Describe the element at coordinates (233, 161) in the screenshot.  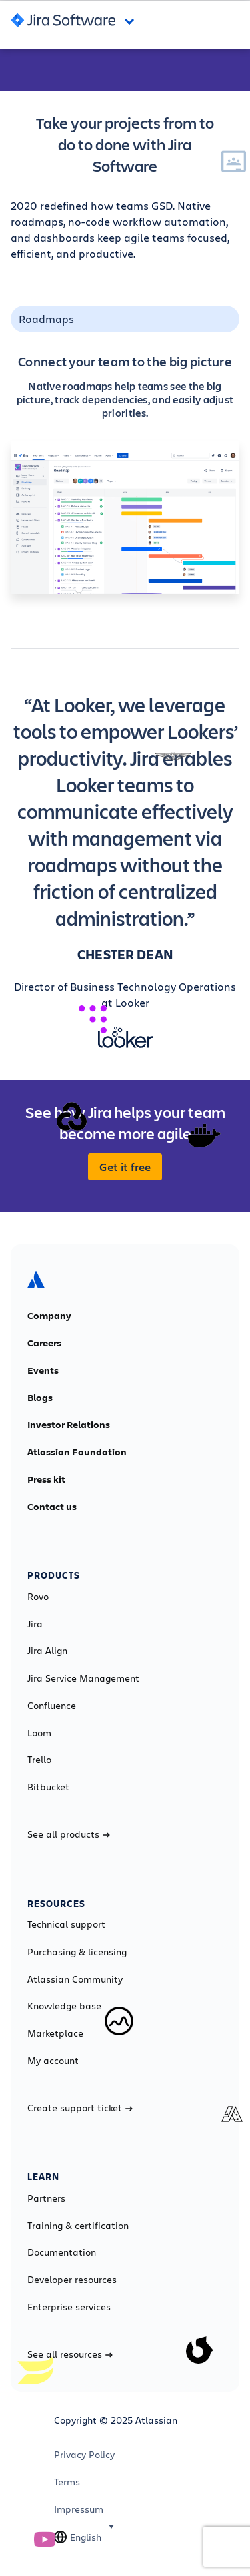
I see `open Google Classroom app` at that location.